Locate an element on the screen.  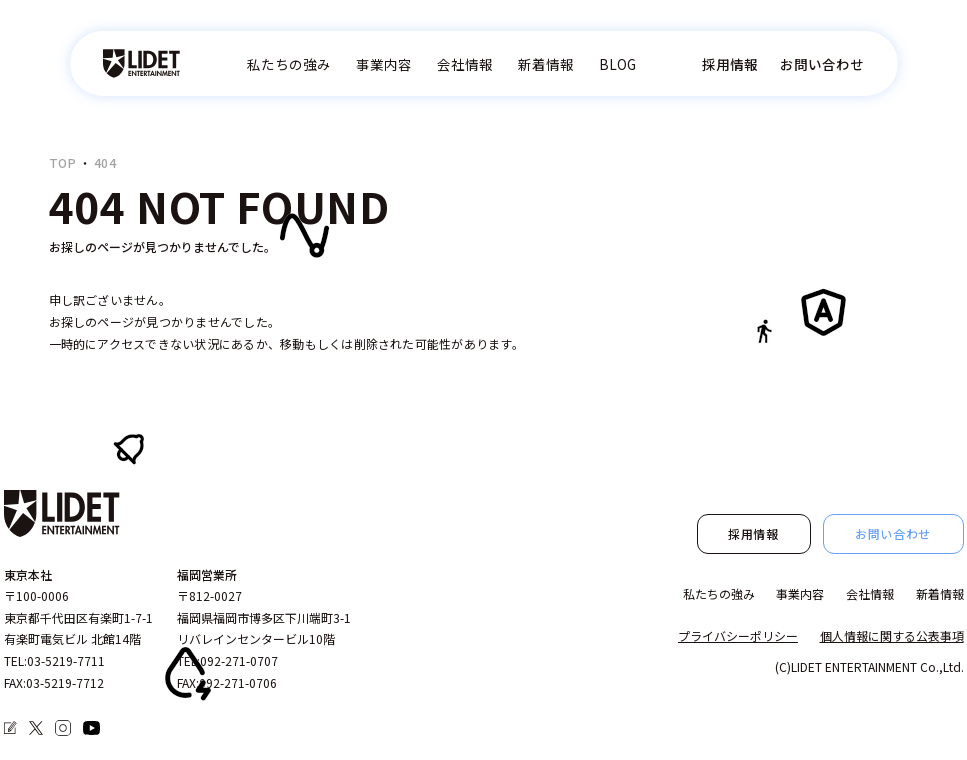
find the minimum value in a dataset is located at coordinates (304, 235).